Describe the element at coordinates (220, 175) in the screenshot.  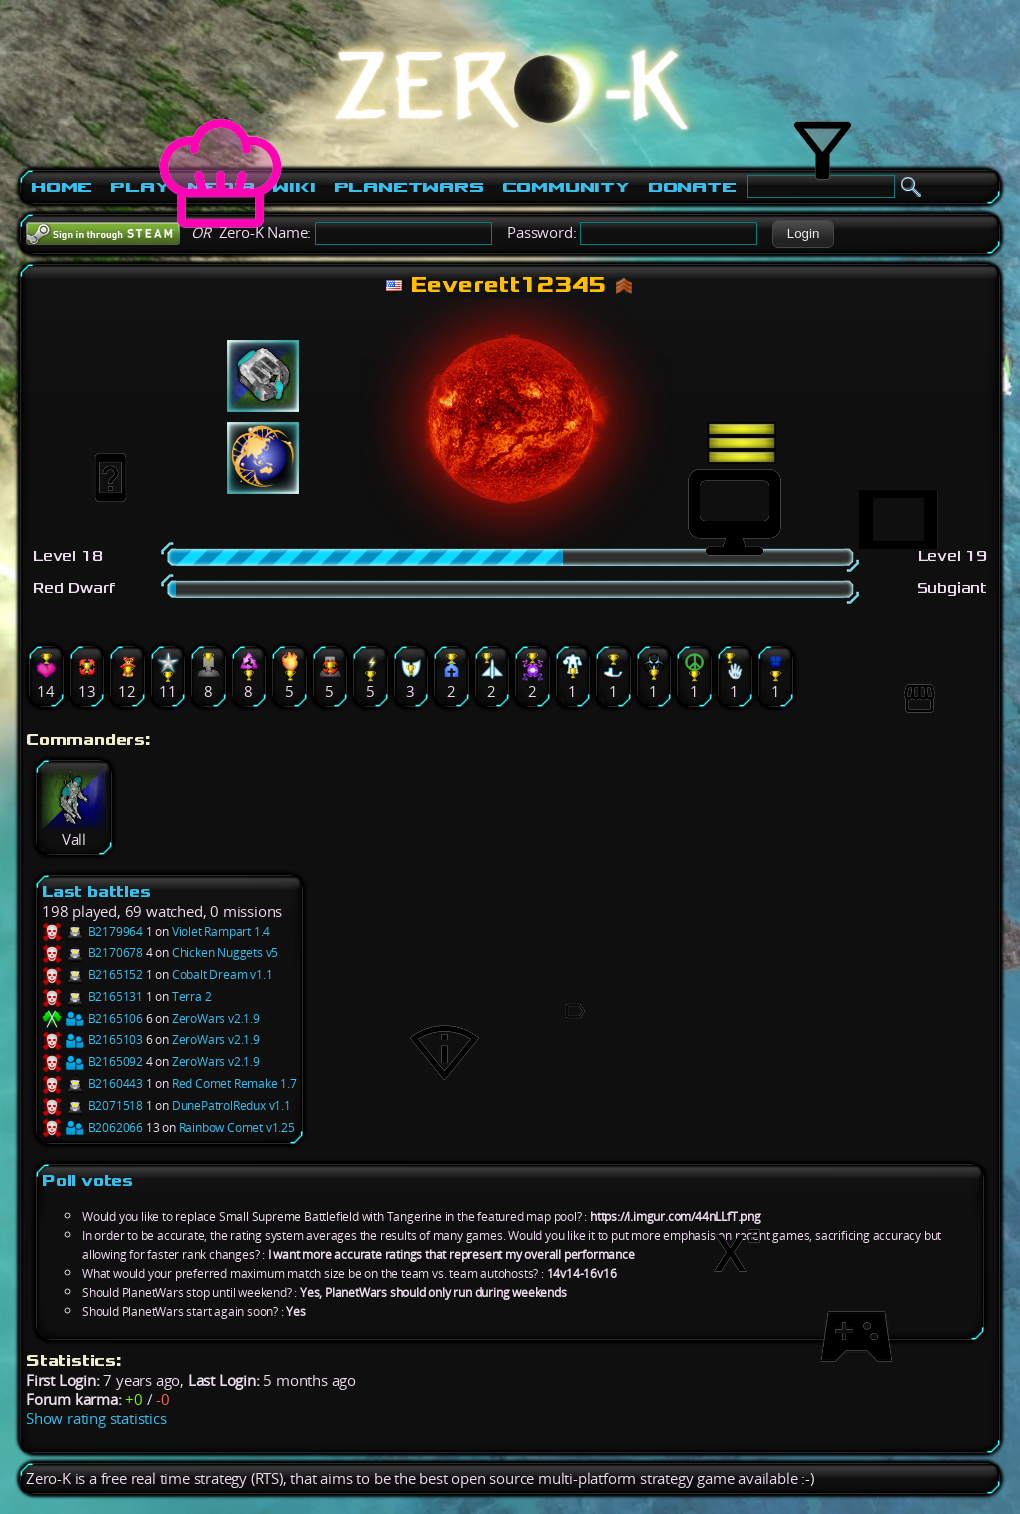
I see `browse recipes or cooking content` at that location.